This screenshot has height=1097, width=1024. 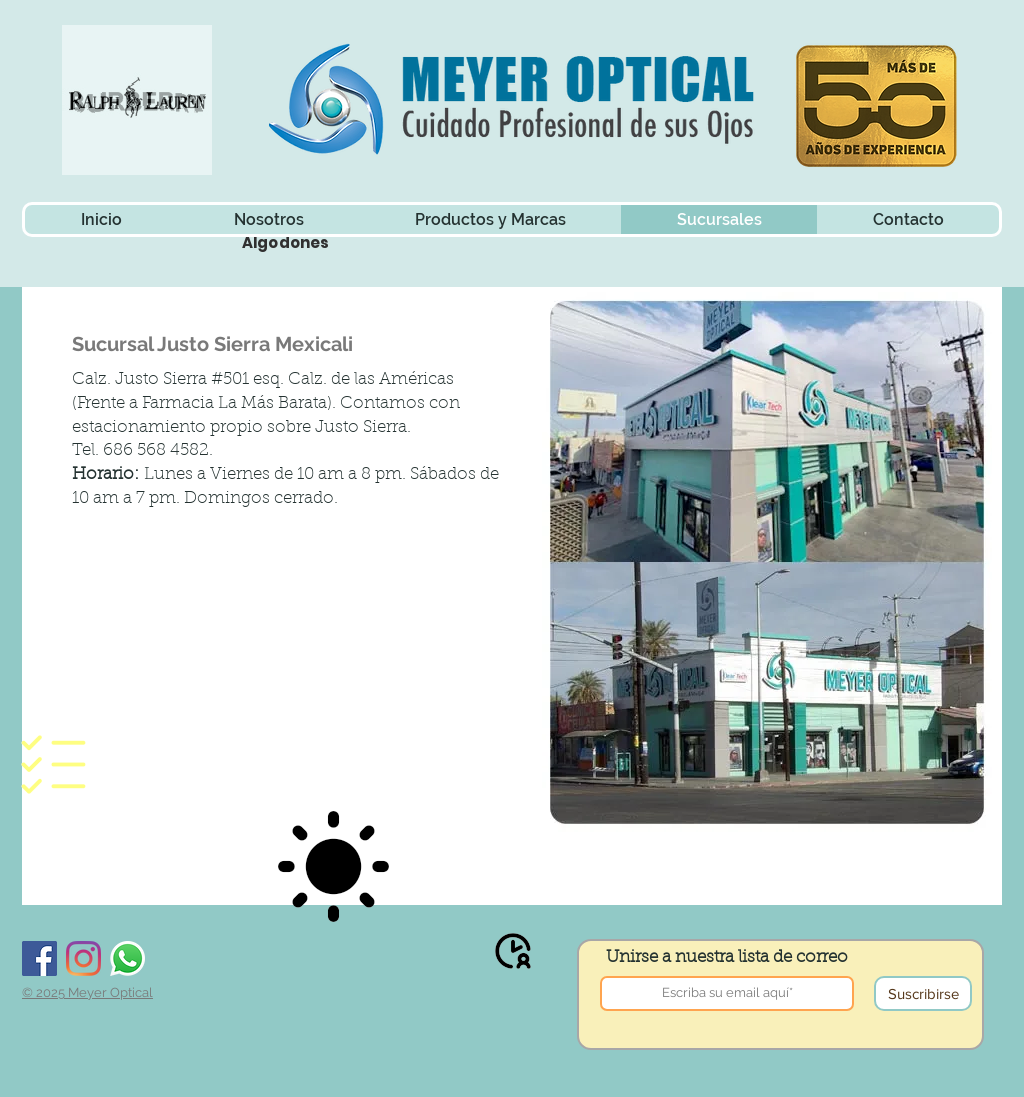 I want to click on view completed tasks or checklist, so click(x=53, y=764).